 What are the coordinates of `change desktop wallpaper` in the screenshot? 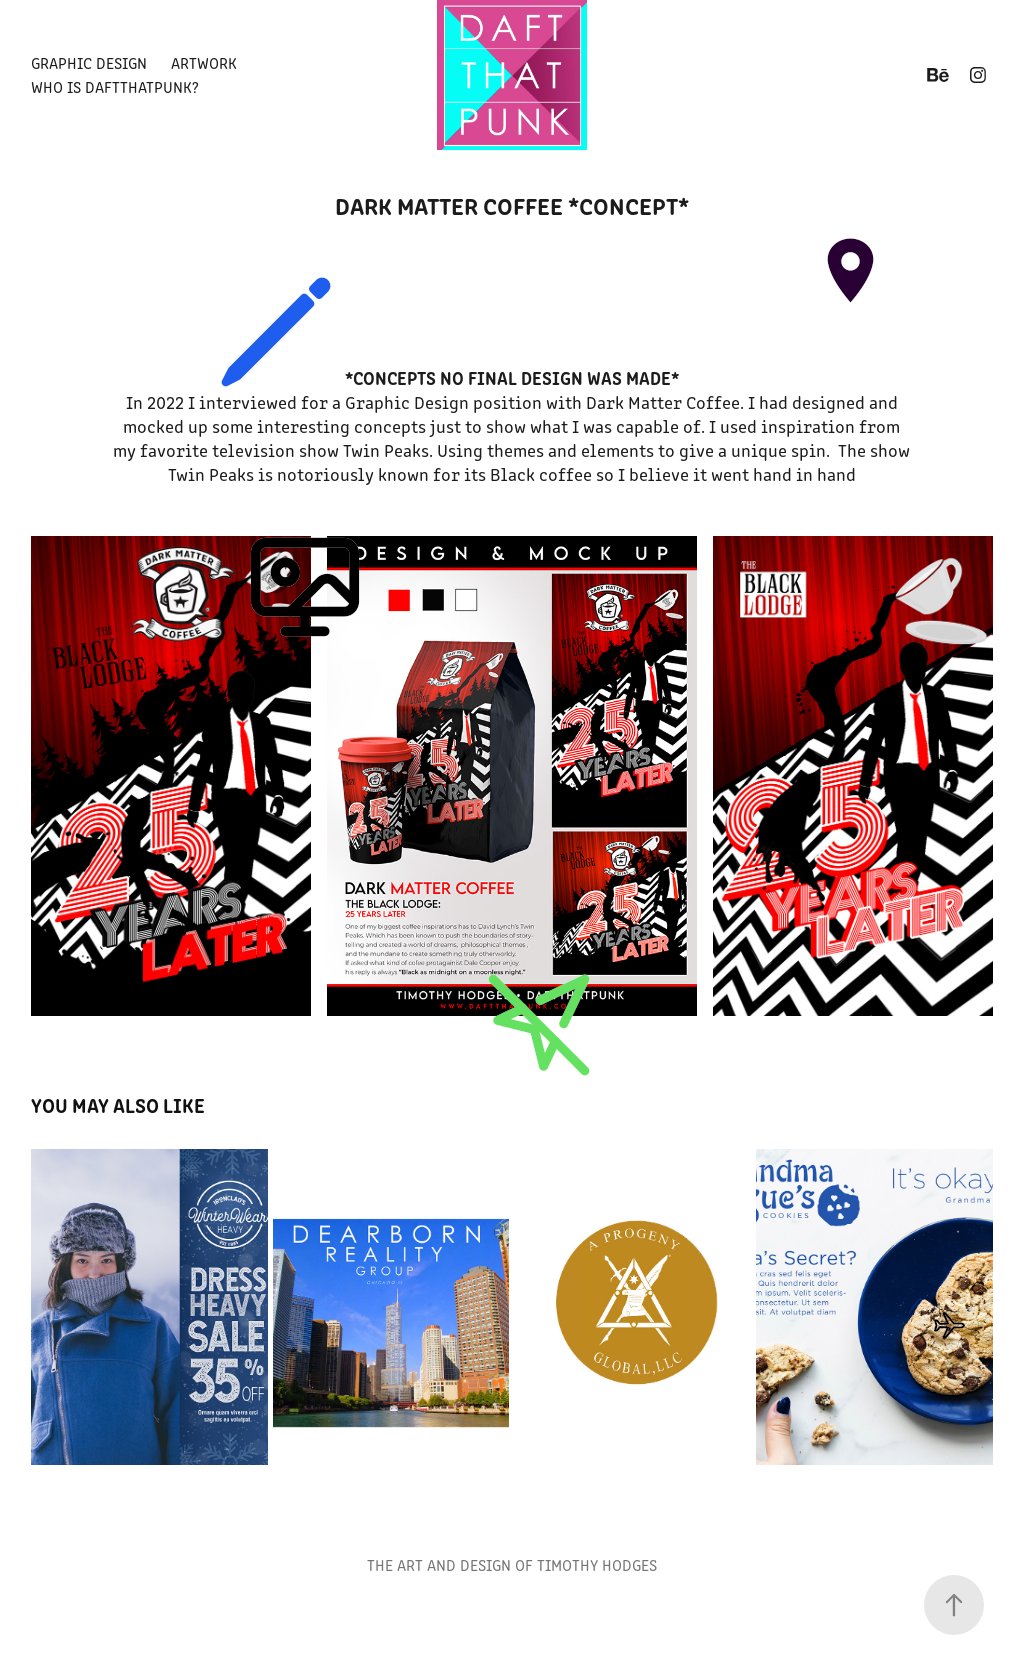 It's located at (305, 587).